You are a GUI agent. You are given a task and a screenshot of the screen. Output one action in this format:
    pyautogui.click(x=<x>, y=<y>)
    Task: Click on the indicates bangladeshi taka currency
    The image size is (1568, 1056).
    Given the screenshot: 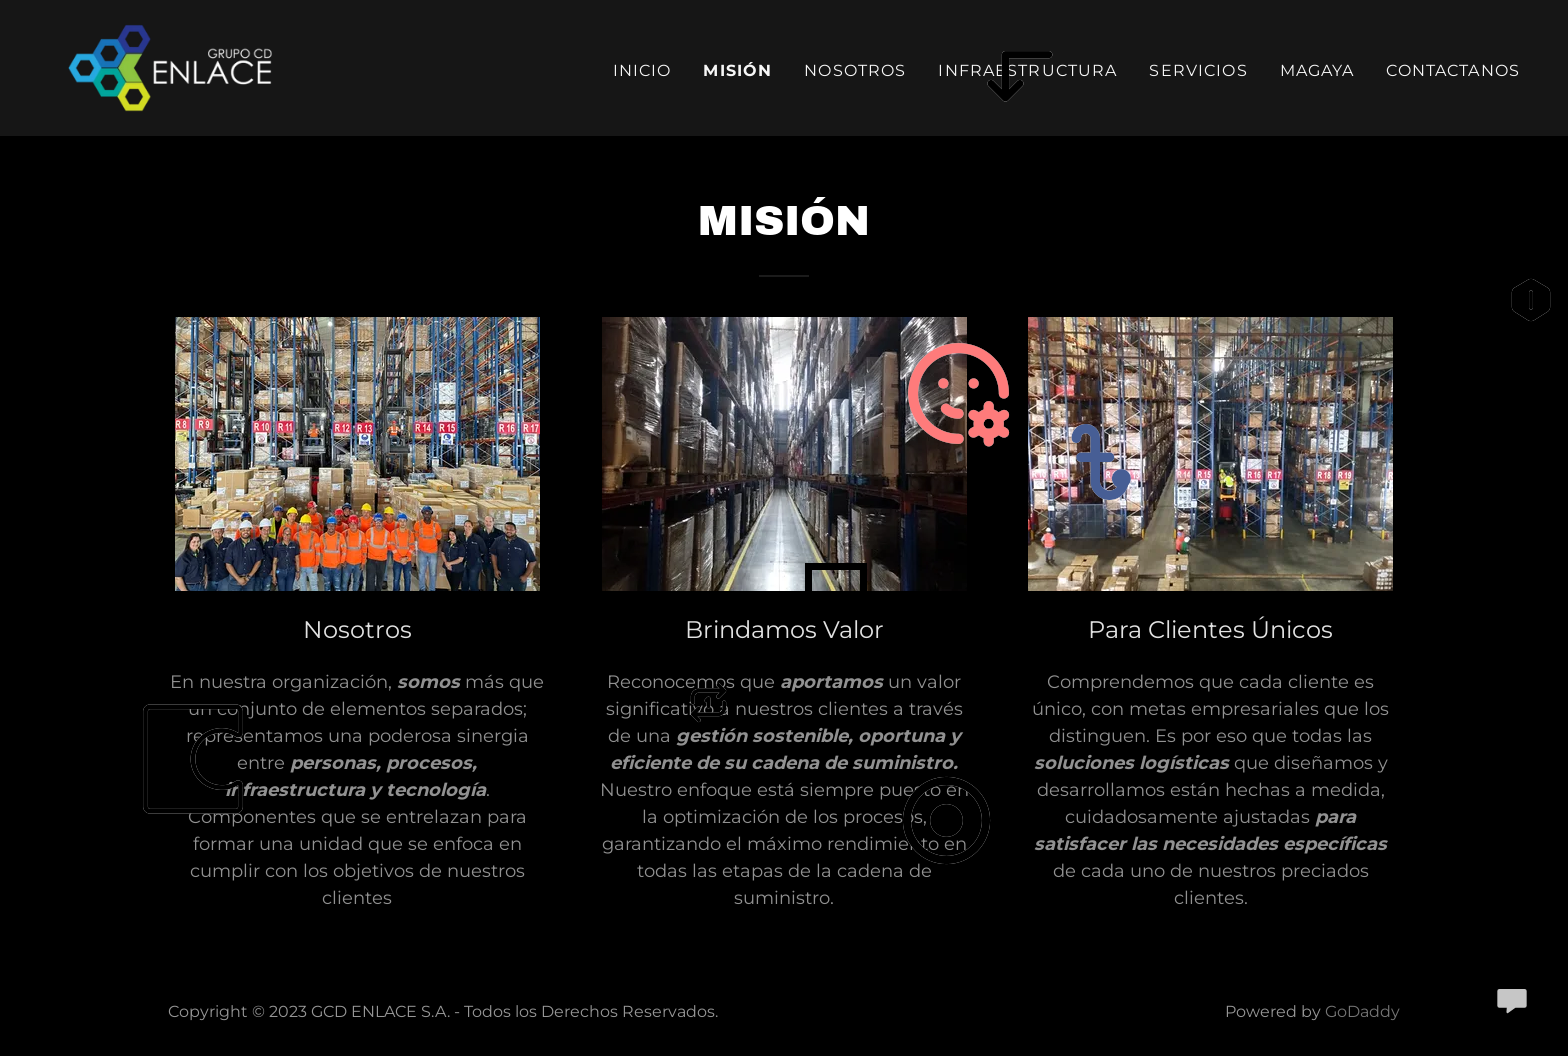 What is the action you would take?
    pyautogui.click(x=1100, y=462)
    